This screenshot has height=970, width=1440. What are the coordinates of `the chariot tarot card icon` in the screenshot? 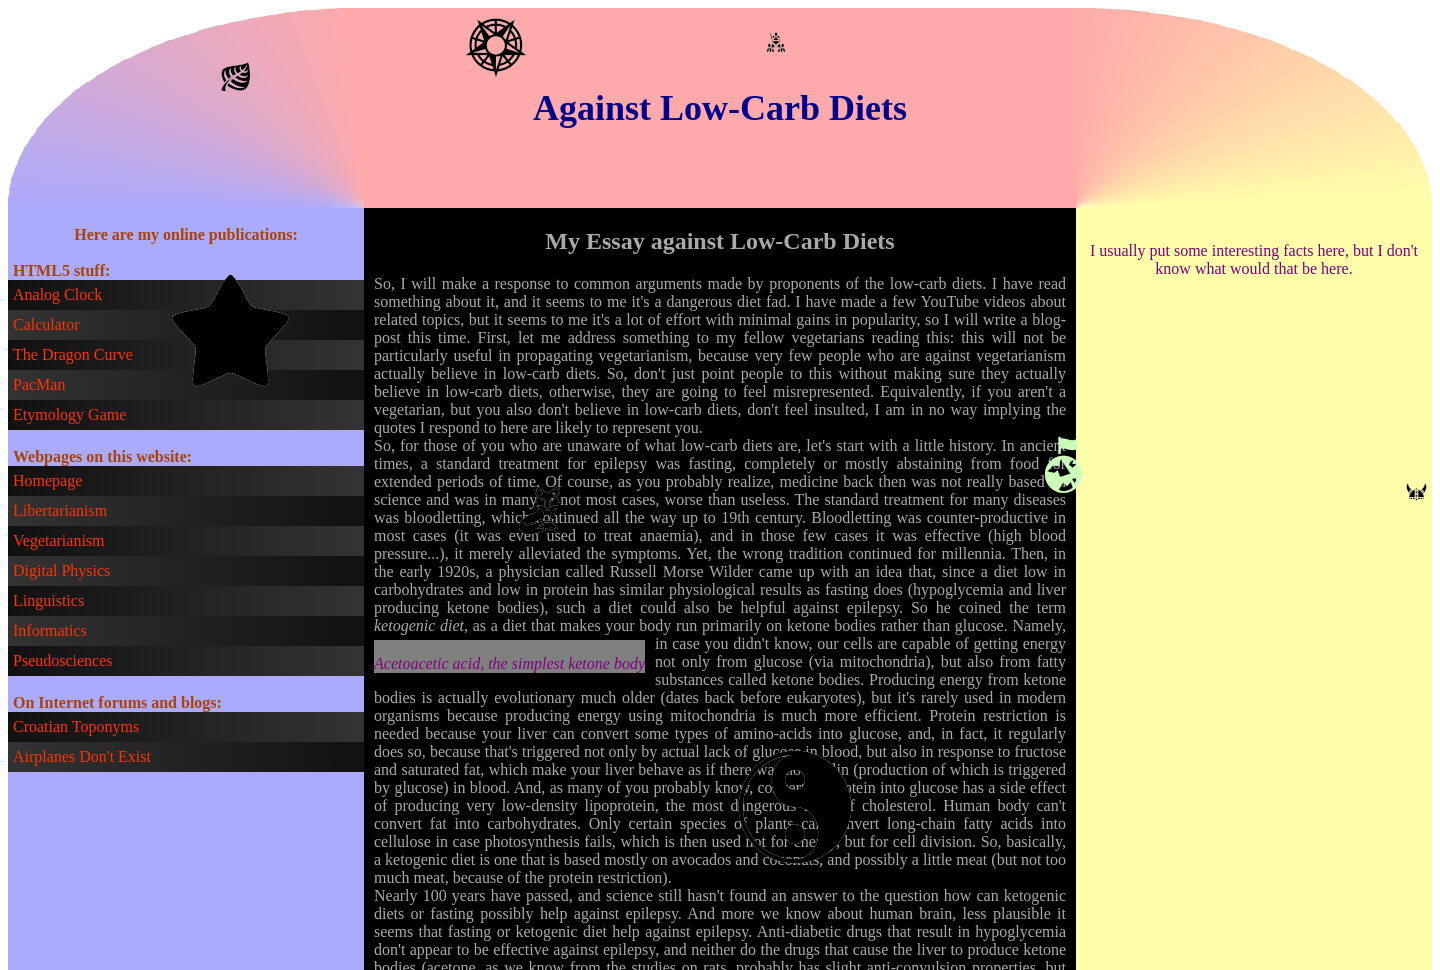 It's located at (776, 42).